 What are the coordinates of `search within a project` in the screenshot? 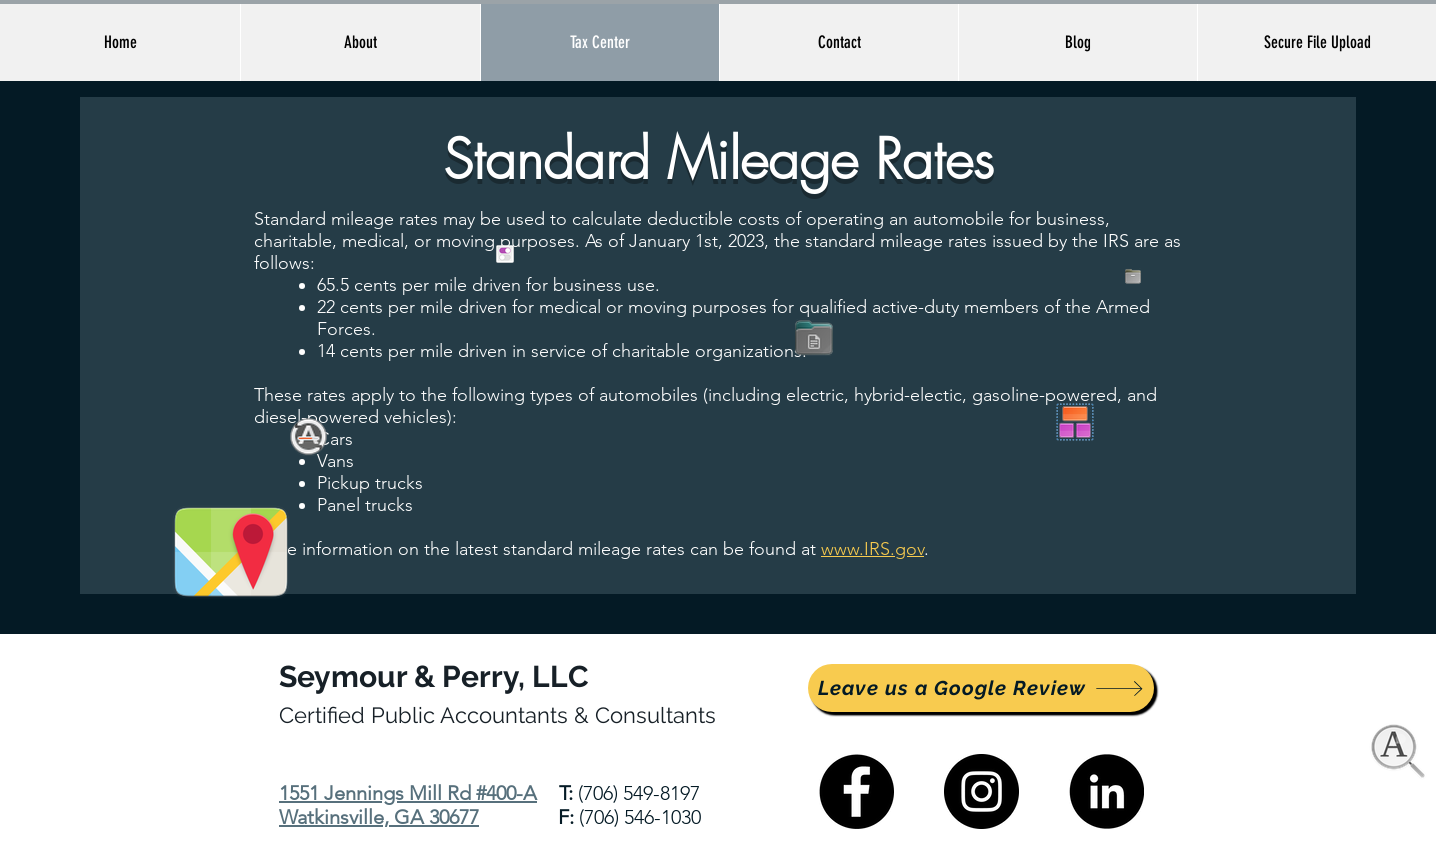 It's located at (1397, 750).